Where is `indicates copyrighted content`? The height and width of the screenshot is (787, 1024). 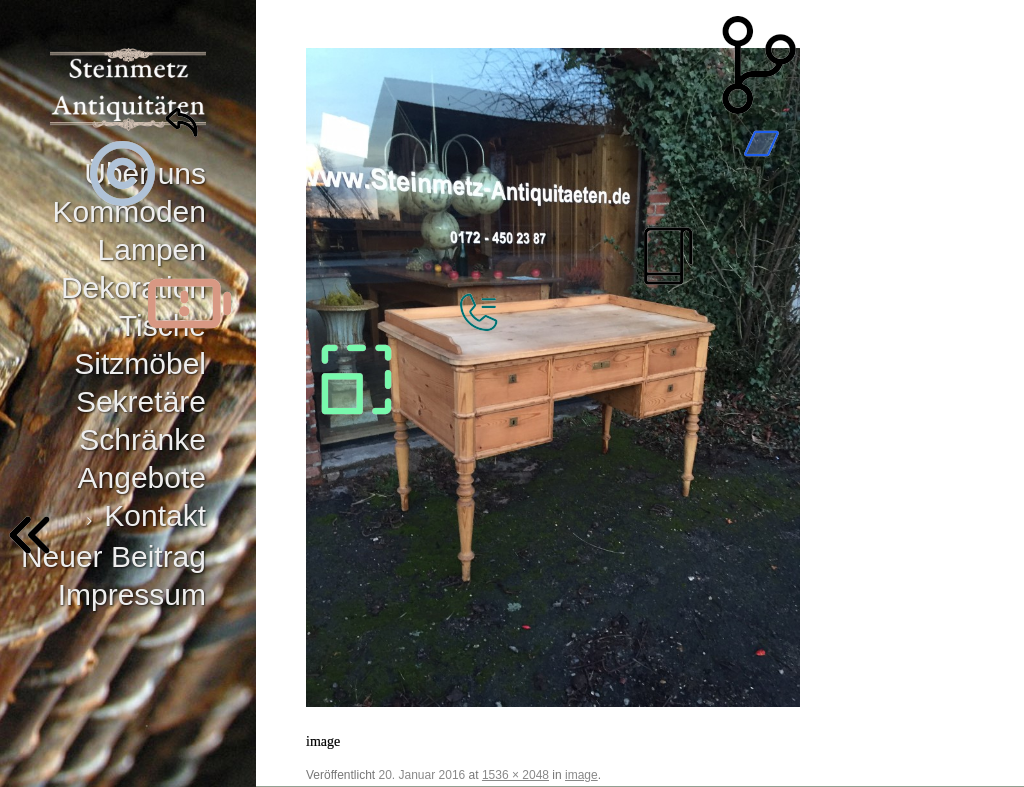 indicates copyrighted content is located at coordinates (122, 173).